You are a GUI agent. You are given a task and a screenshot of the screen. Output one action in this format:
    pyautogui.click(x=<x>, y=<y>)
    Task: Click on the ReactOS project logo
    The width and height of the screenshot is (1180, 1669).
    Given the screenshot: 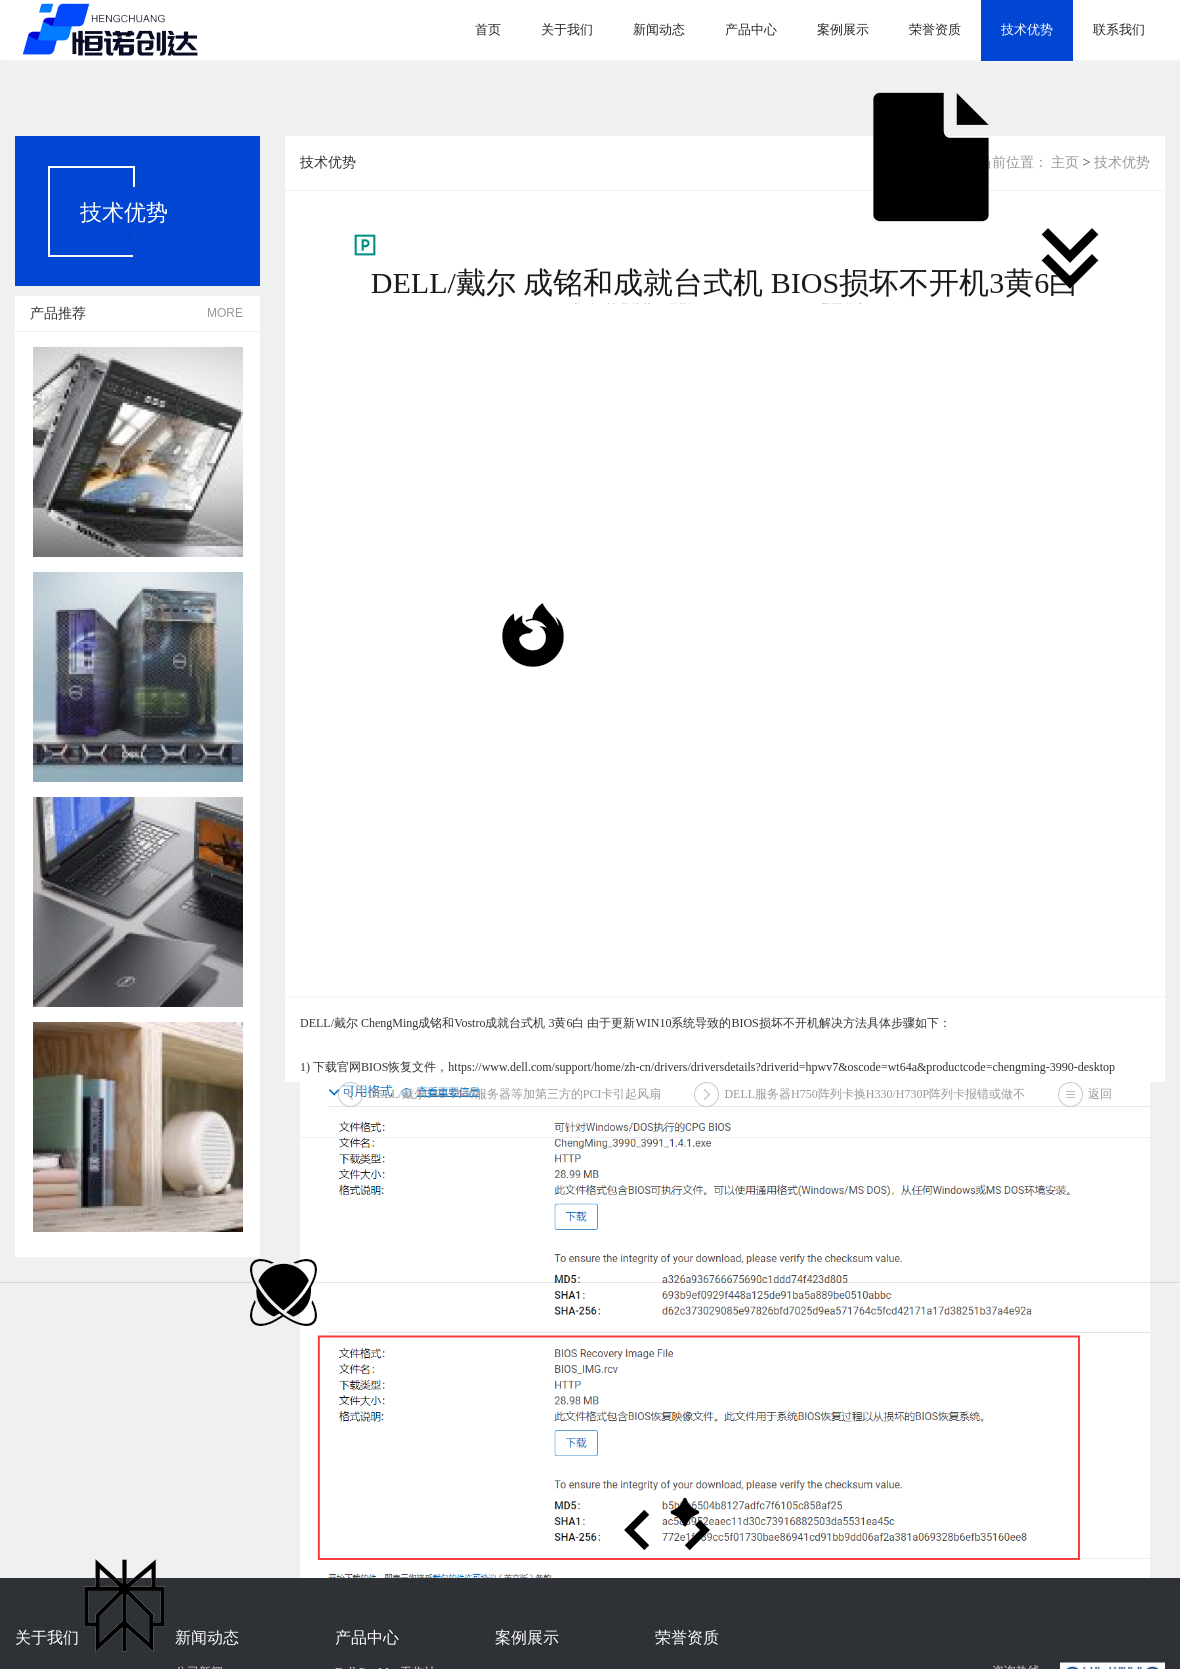 What is the action you would take?
    pyautogui.click(x=283, y=1292)
    